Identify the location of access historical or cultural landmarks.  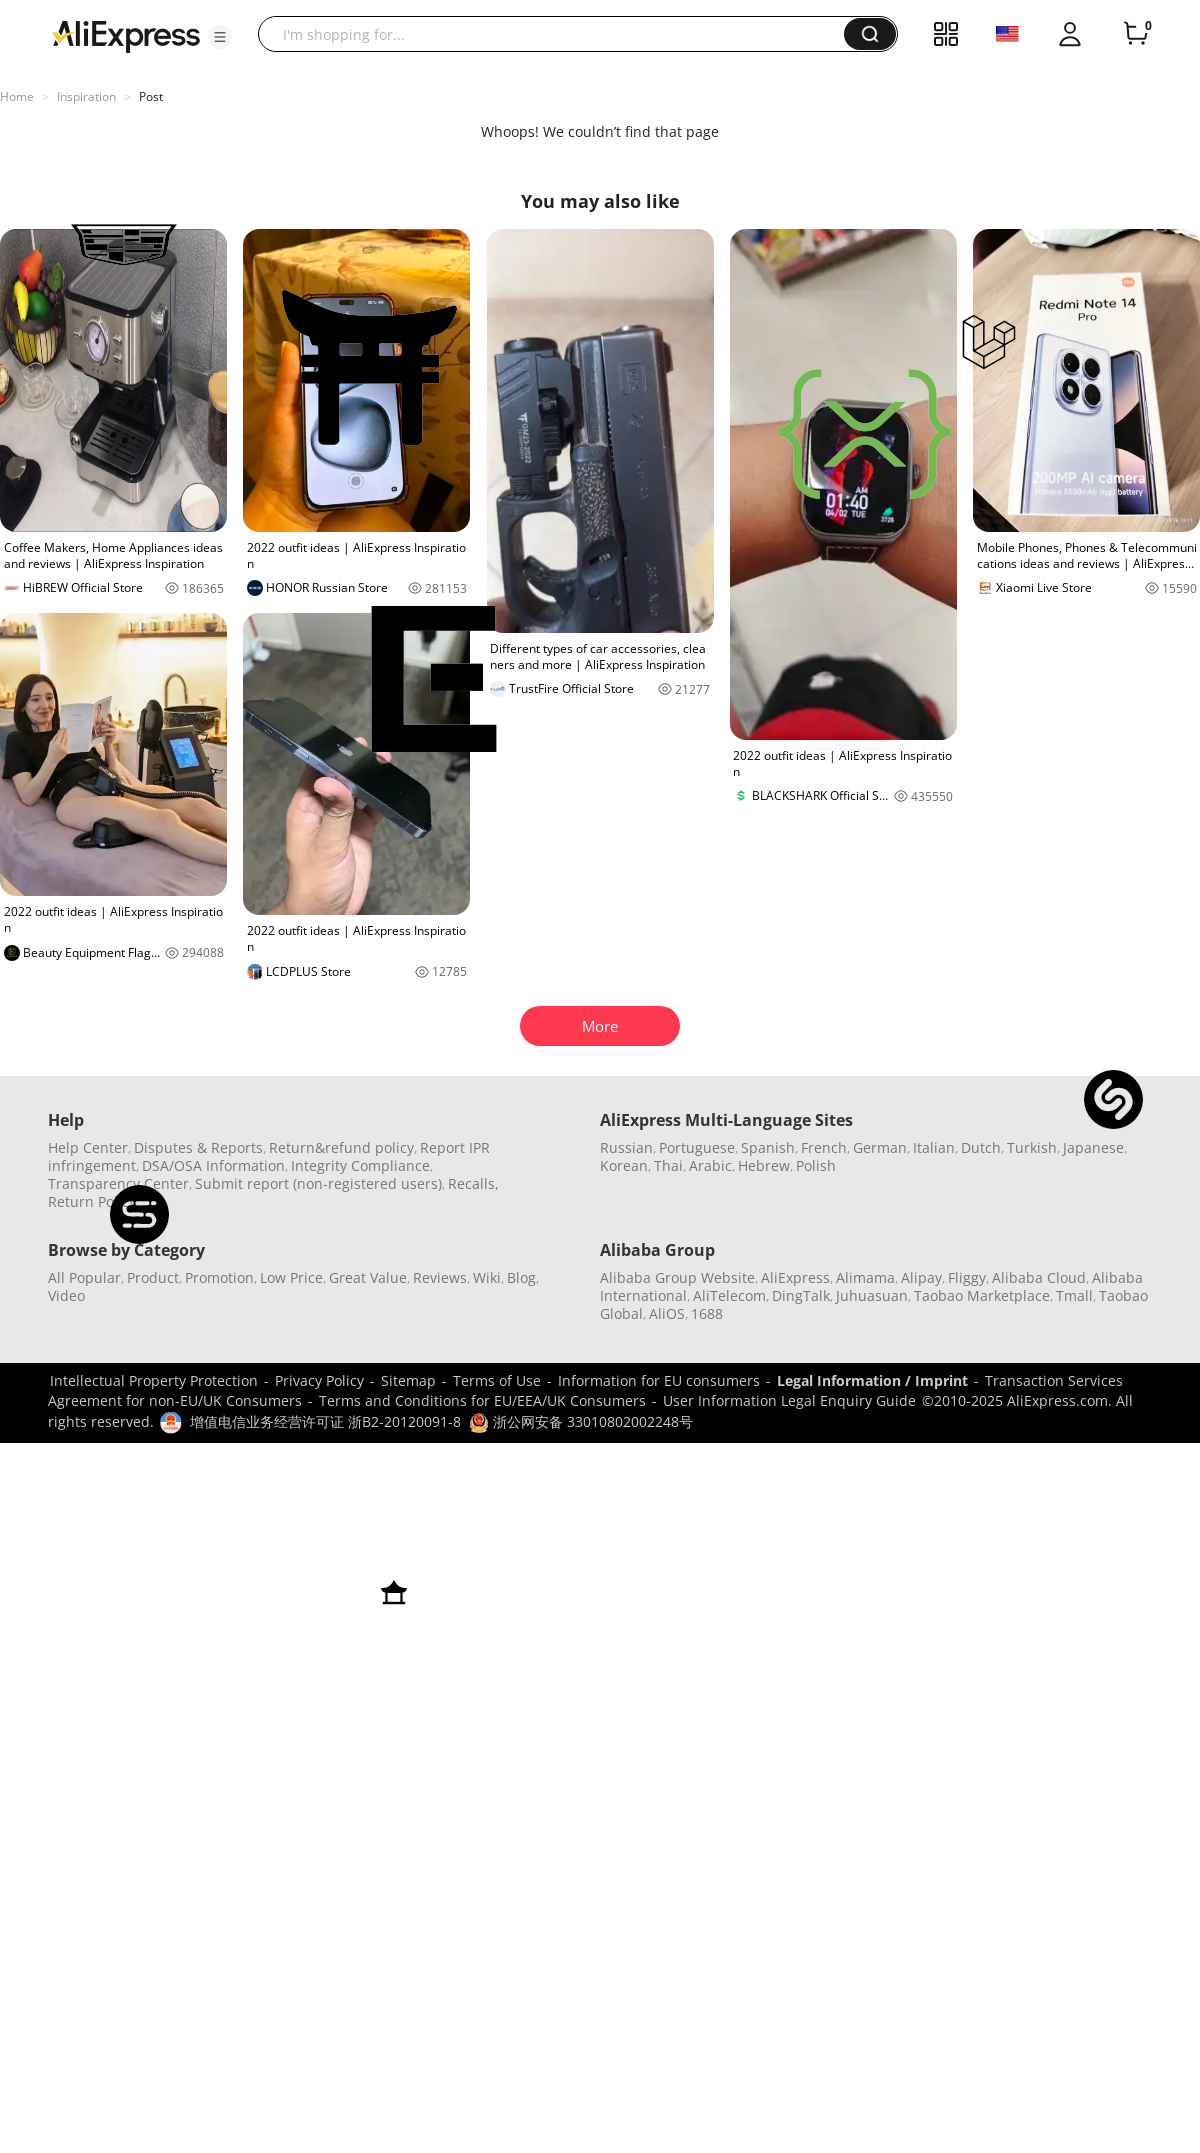
(394, 1593).